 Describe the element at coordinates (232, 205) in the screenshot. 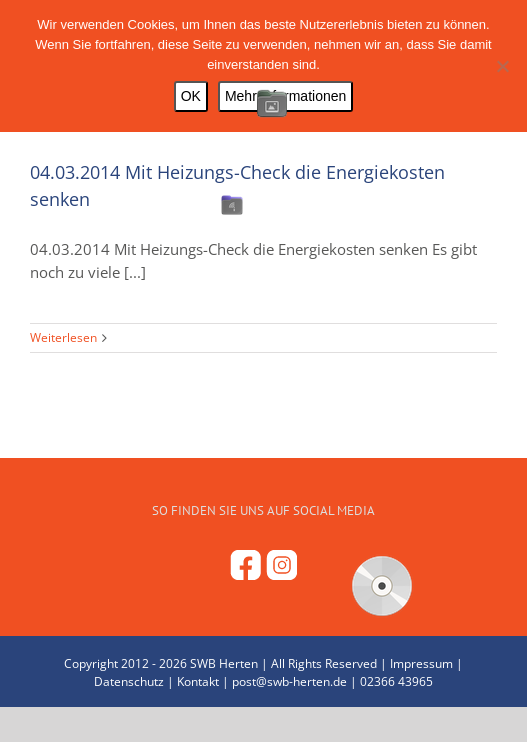

I see `open insync cloud sync folder` at that location.